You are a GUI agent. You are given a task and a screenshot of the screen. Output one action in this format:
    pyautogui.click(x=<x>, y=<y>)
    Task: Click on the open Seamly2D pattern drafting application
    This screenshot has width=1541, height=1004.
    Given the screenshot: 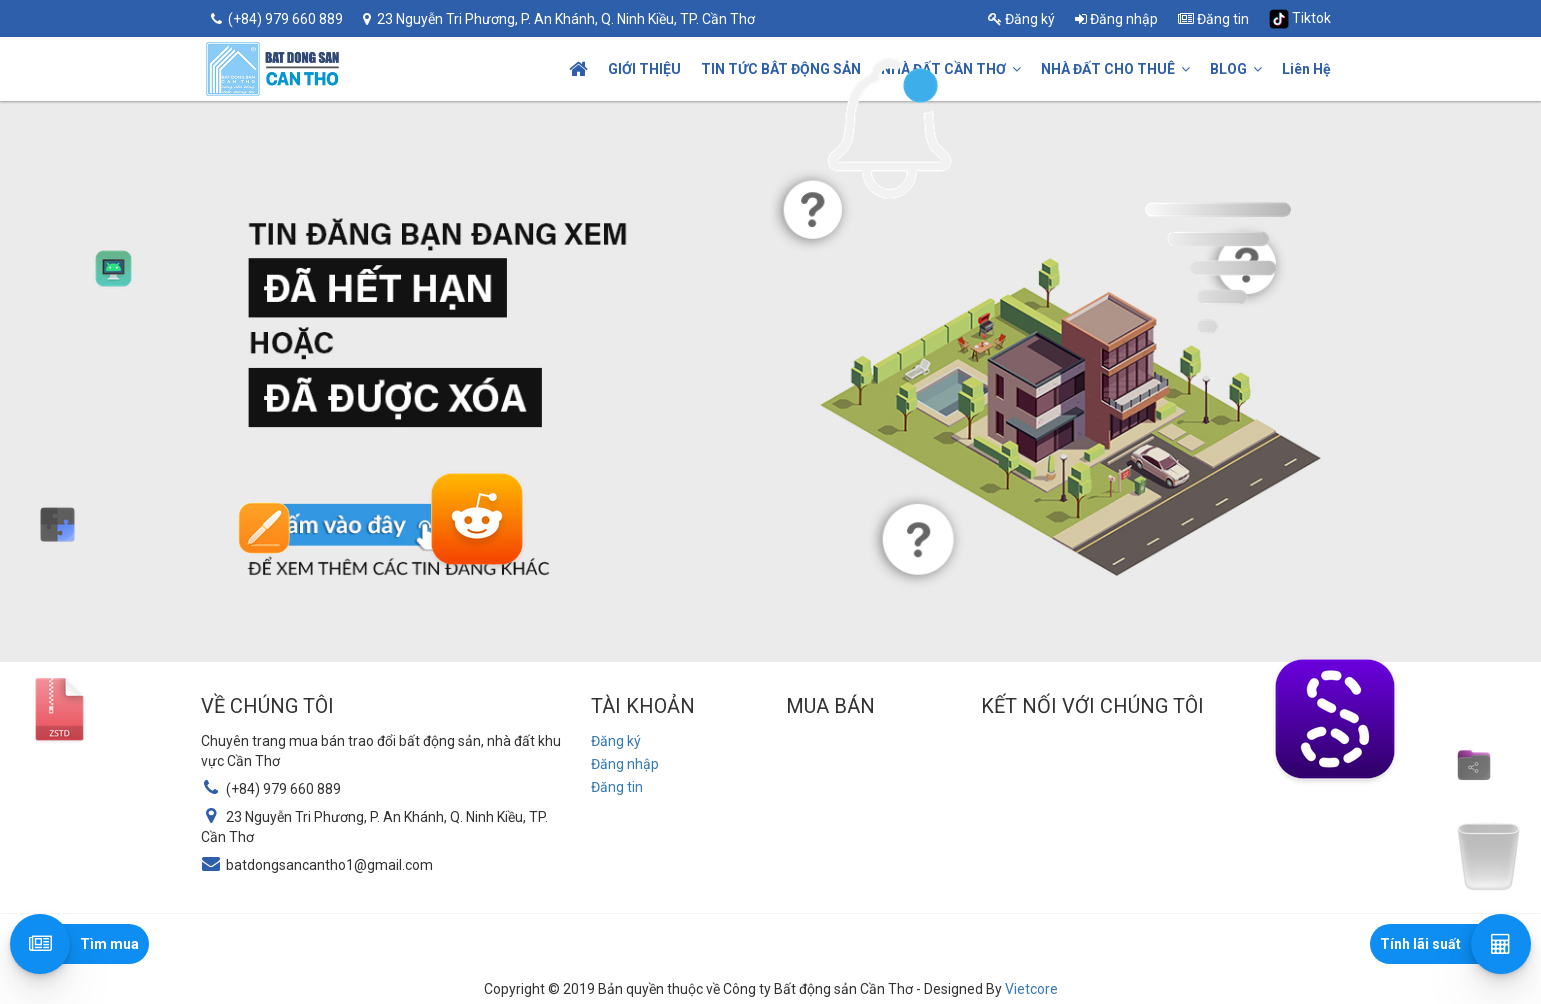 What is the action you would take?
    pyautogui.click(x=1335, y=719)
    